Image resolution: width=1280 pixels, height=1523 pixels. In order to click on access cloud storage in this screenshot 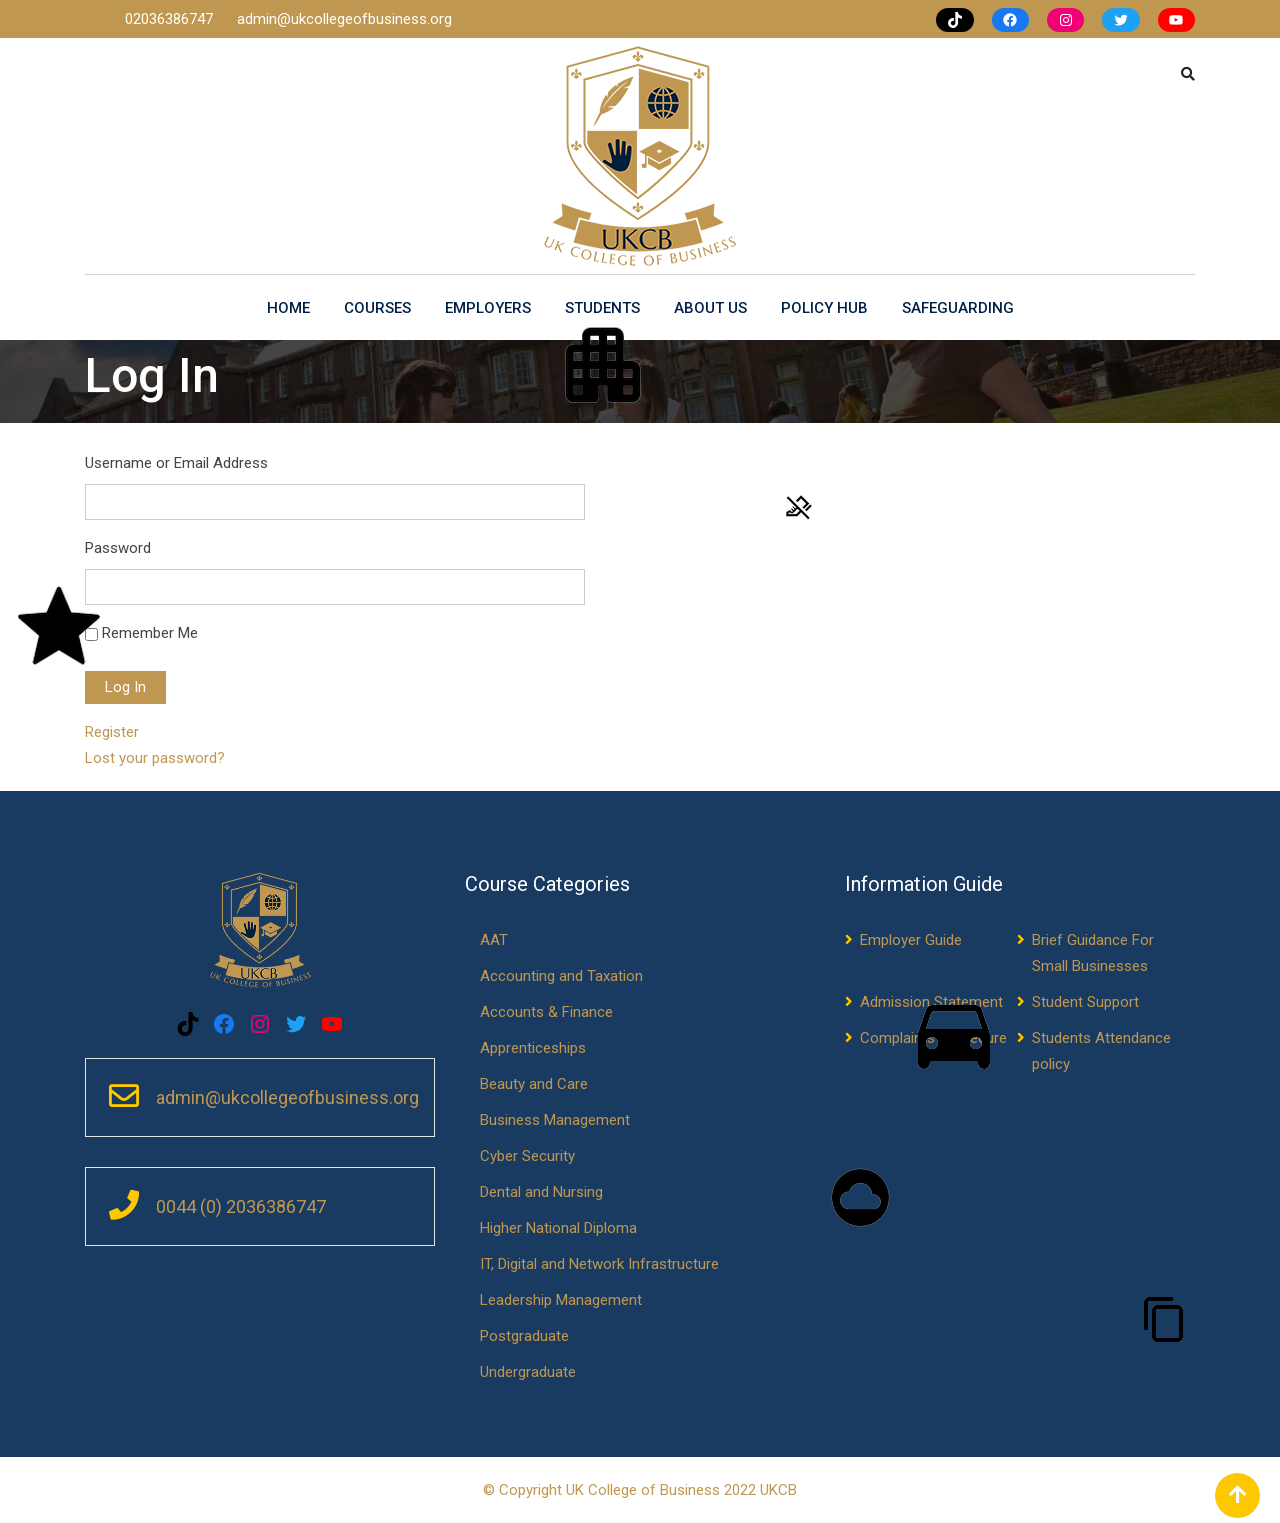, I will do `click(860, 1197)`.